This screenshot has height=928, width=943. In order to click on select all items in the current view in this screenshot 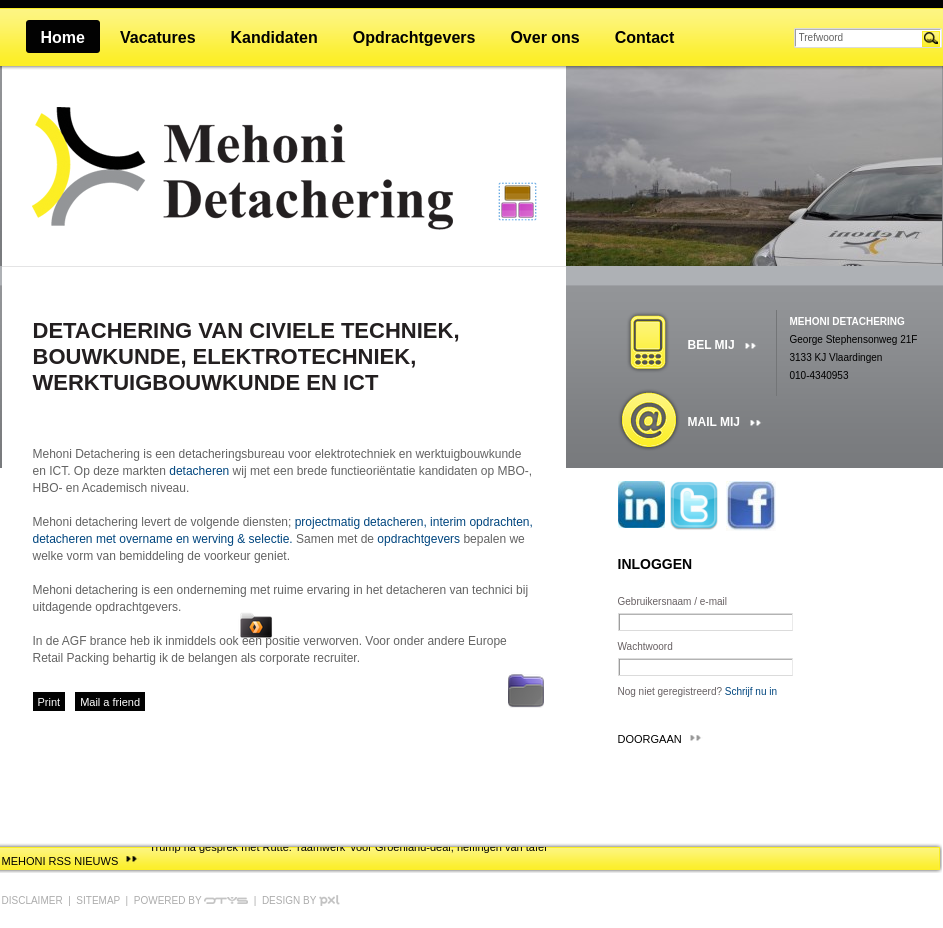, I will do `click(517, 201)`.